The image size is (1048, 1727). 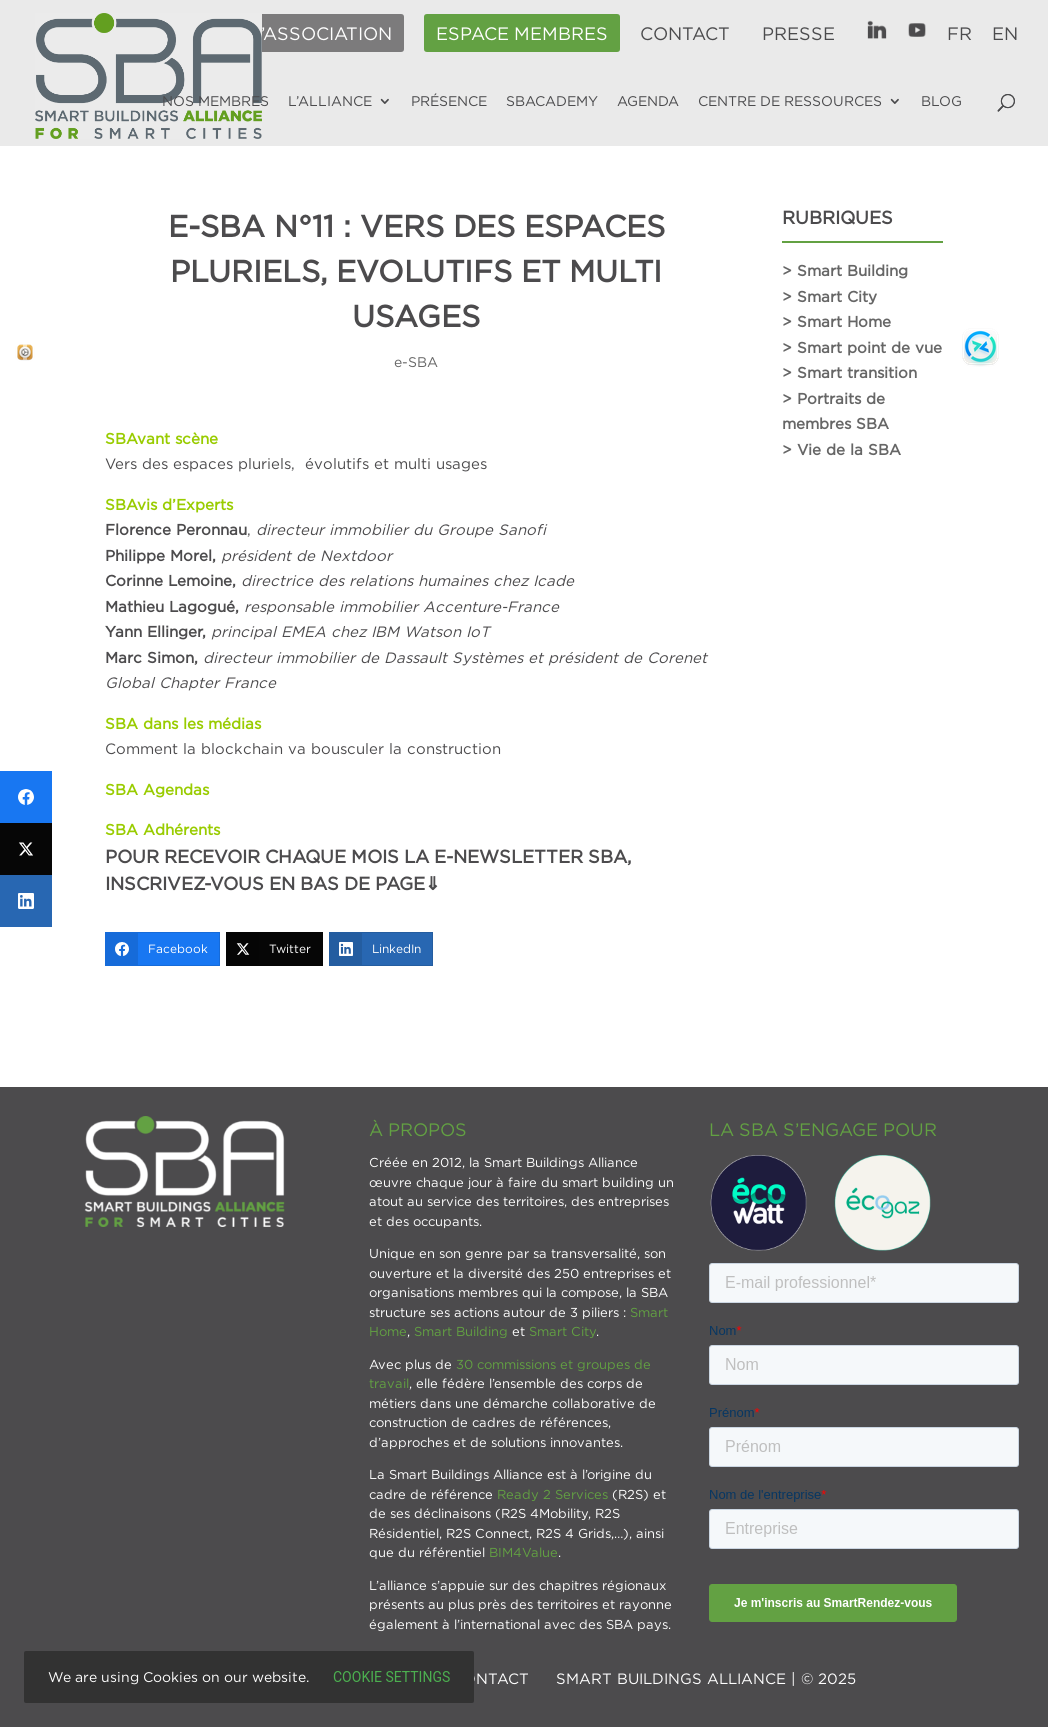 I want to click on launch remmina remote desktop client, so click(x=980, y=346).